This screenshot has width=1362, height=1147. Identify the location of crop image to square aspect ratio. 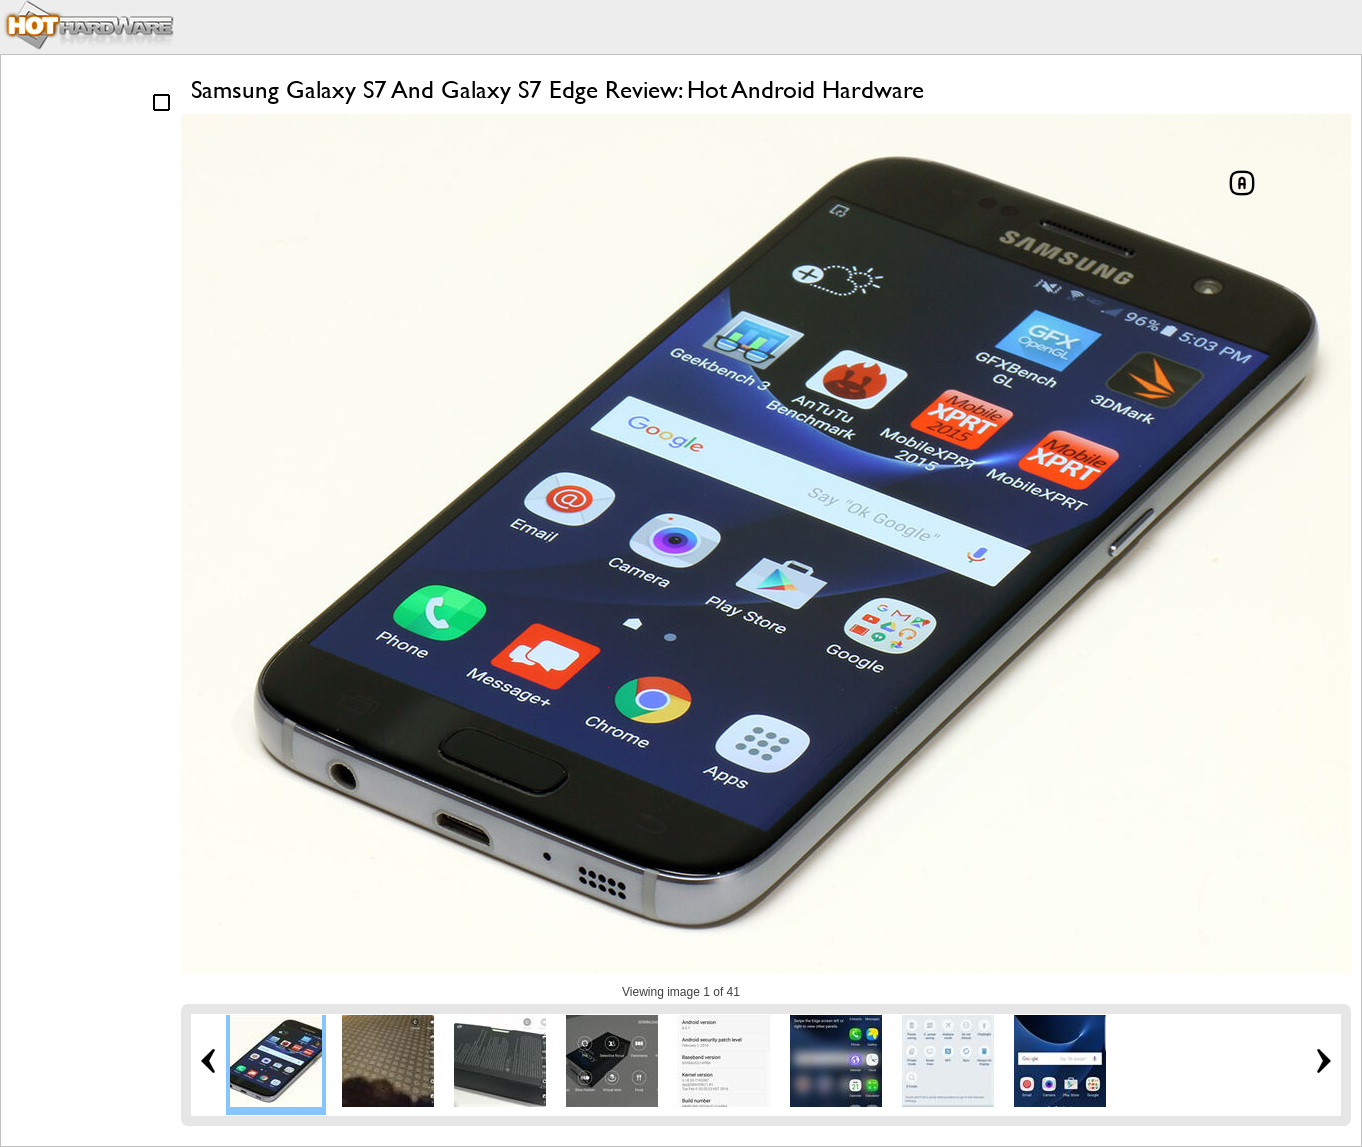
(161, 102).